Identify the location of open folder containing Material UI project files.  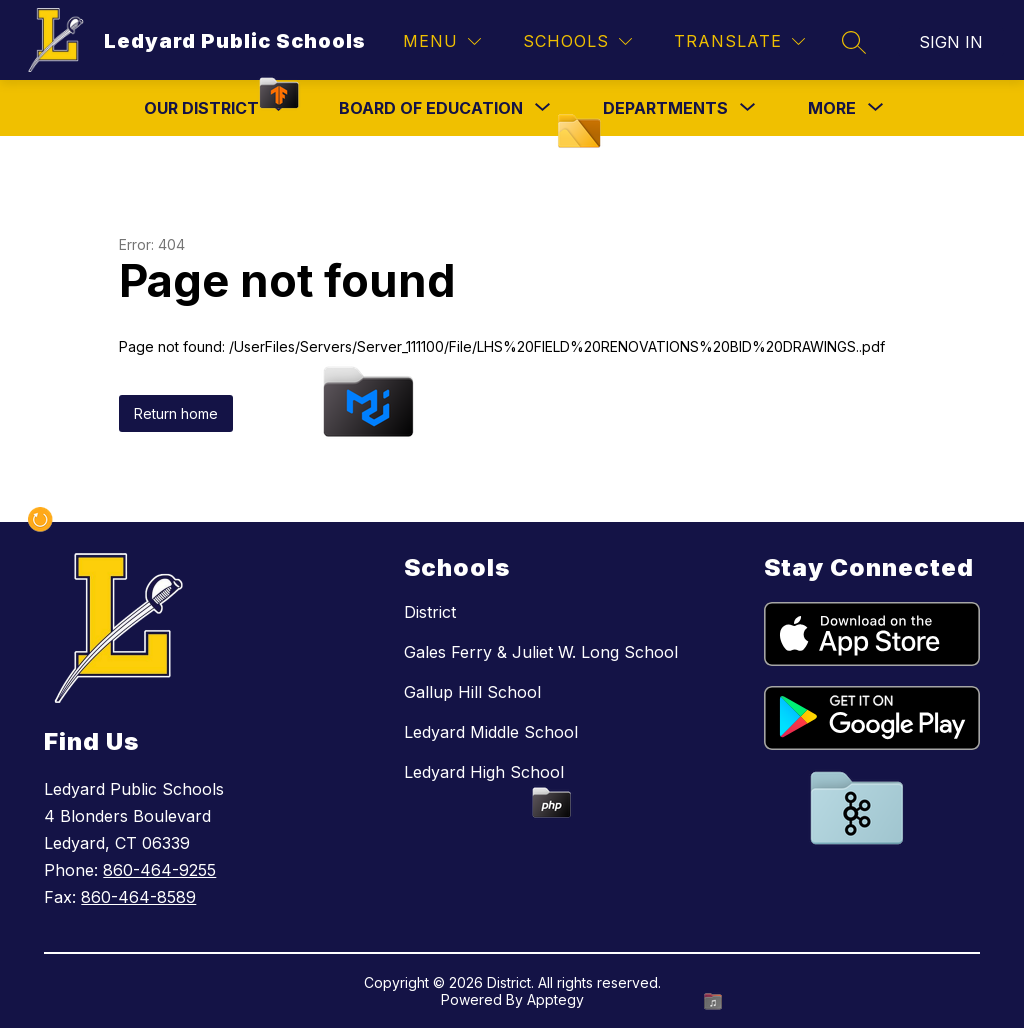
(368, 404).